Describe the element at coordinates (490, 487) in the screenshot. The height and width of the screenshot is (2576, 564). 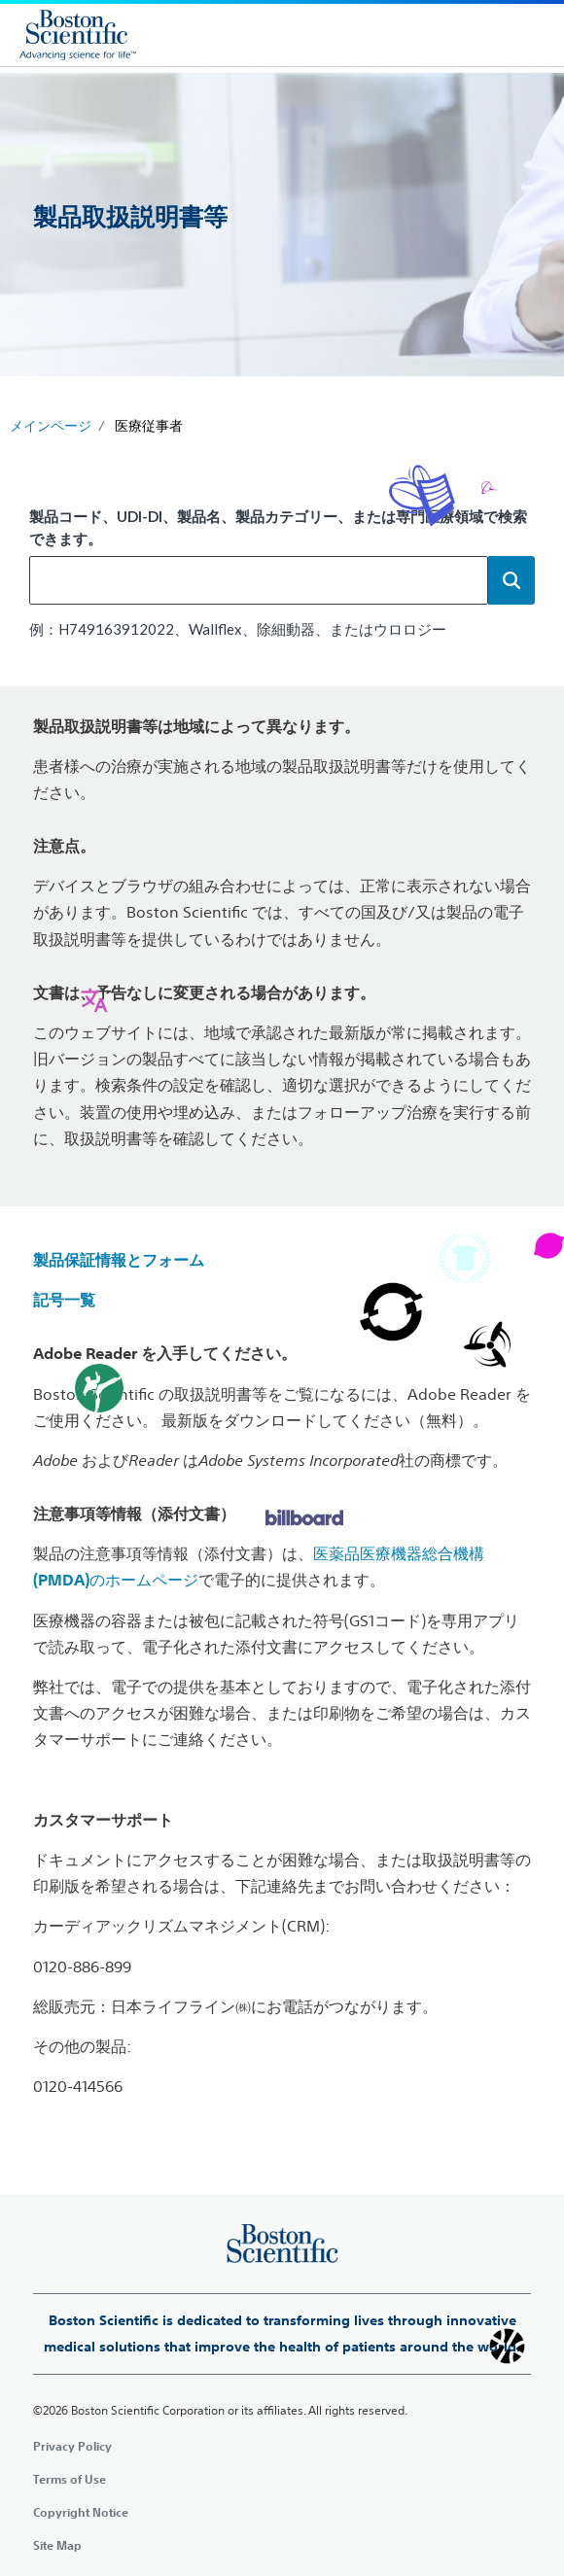
I see `boeing company logo` at that location.